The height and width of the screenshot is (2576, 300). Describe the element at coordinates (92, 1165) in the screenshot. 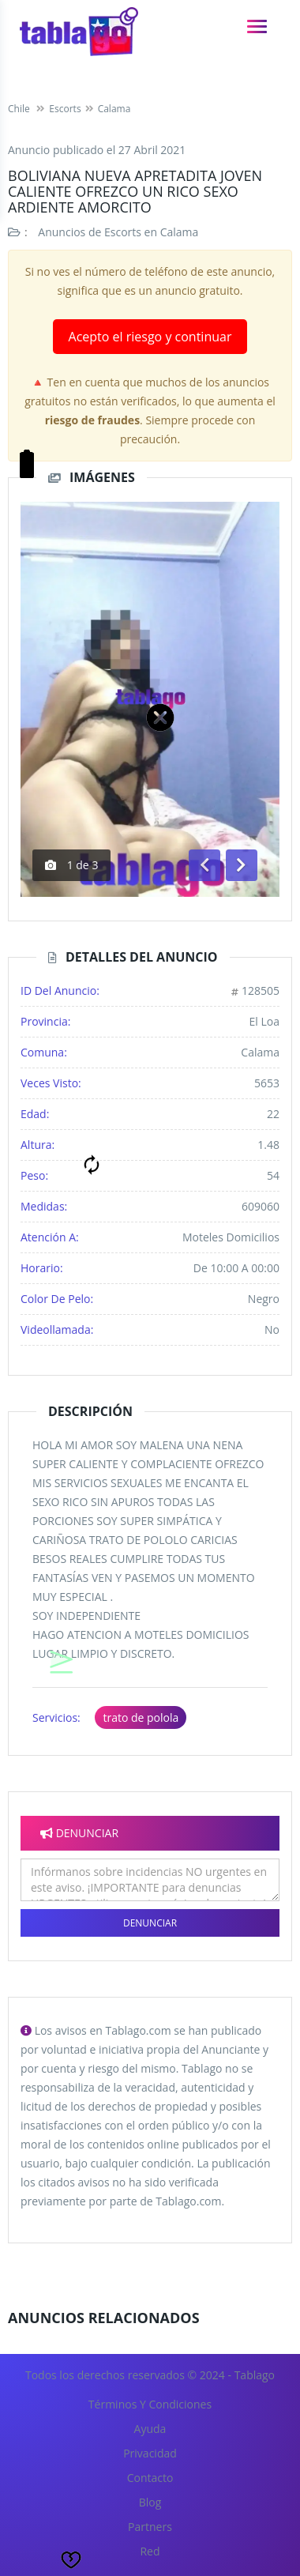

I see `refresh or reload content` at that location.